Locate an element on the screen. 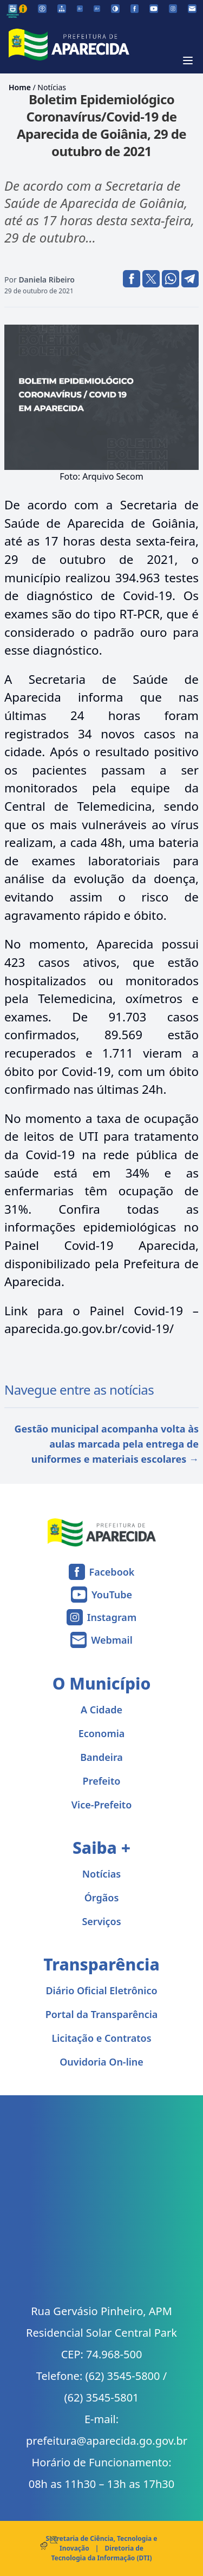  album or collection unavailable is located at coordinates (54, 2540).